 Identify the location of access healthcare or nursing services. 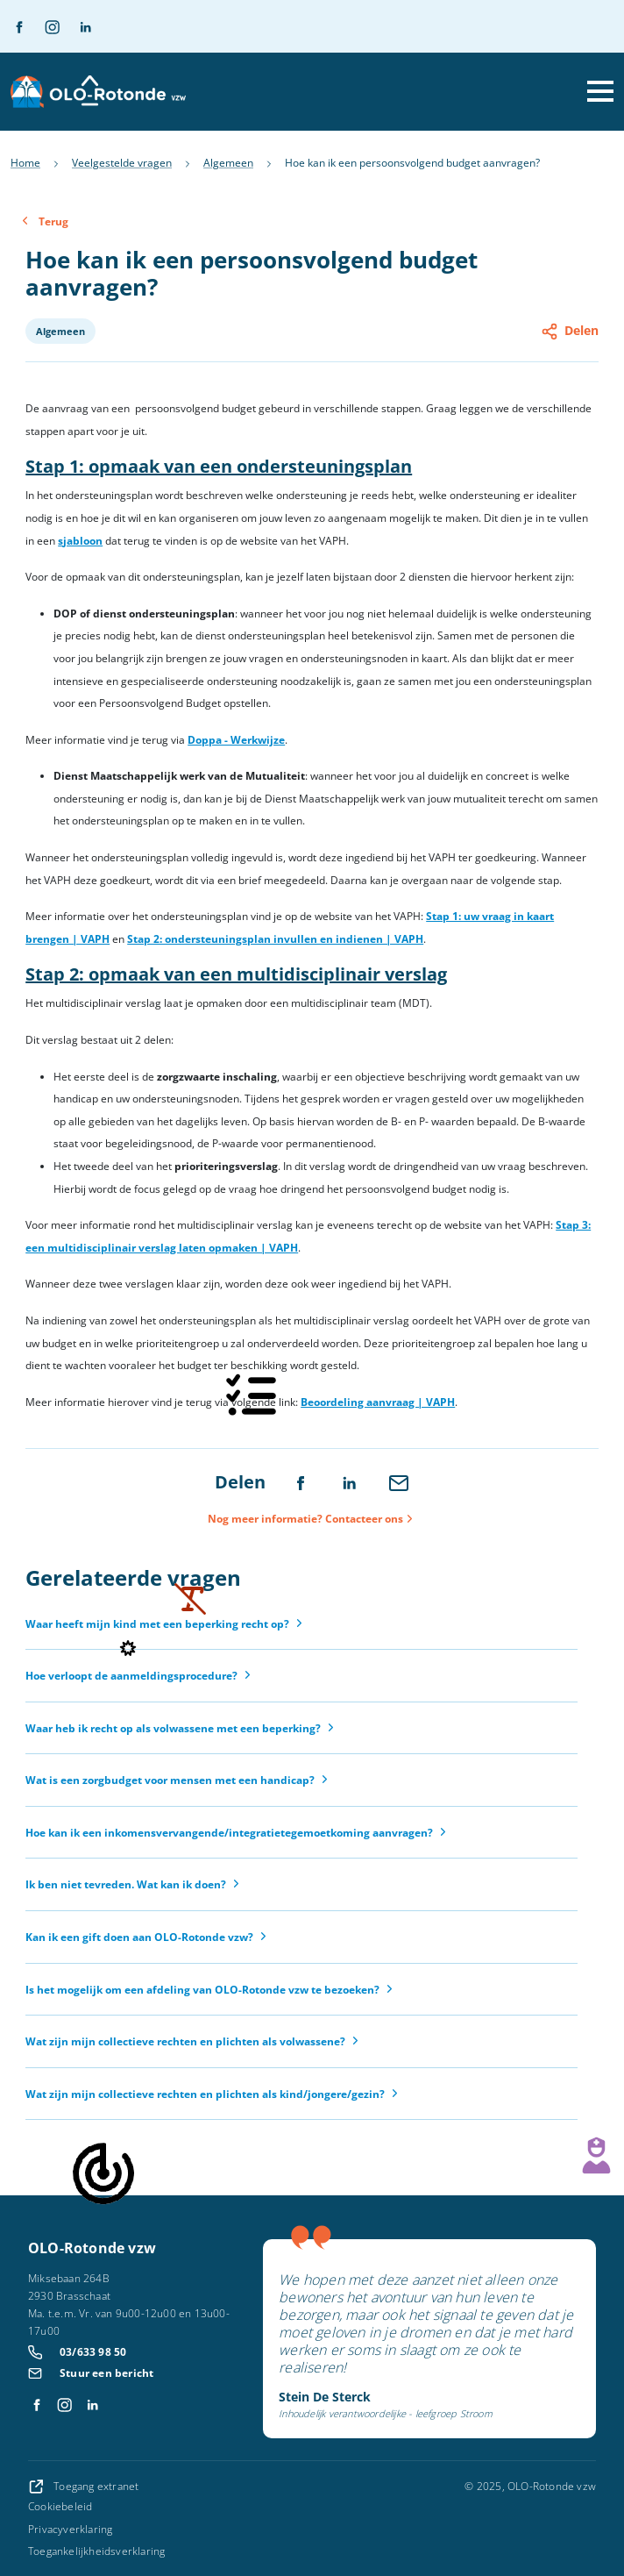
(596, 2156).